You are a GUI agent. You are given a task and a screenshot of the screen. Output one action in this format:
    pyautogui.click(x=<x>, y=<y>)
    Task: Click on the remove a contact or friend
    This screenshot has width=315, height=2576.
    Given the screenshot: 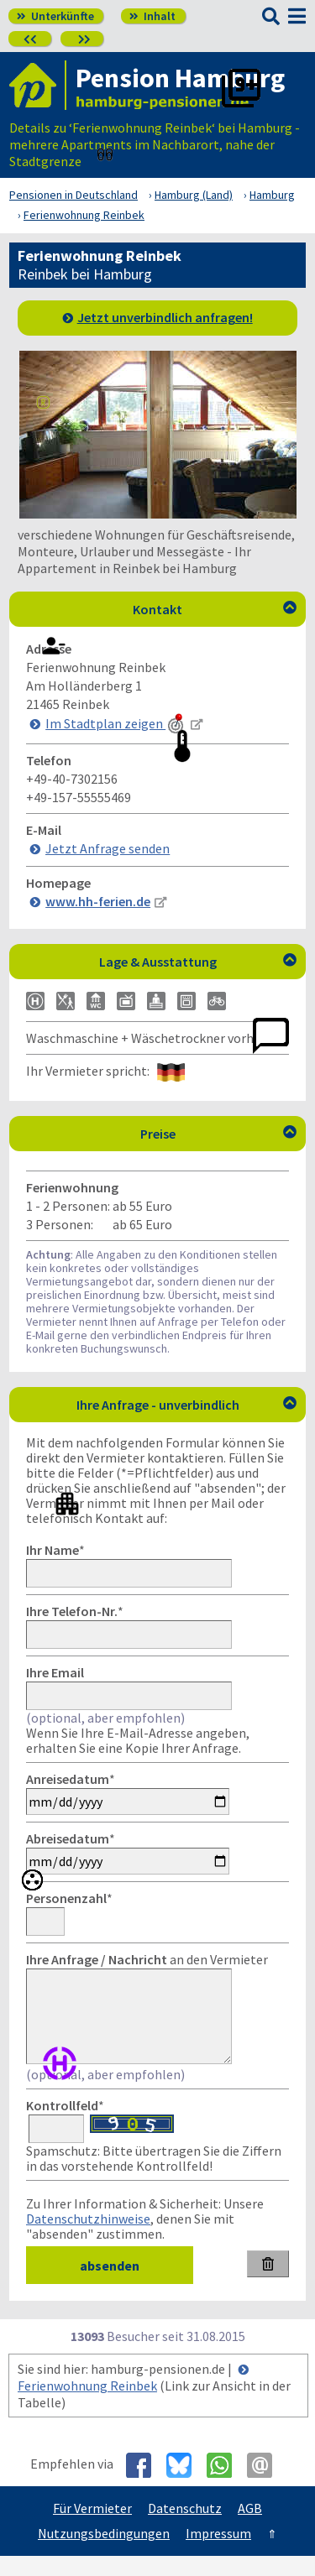 What is the action you would take?
    pyautogui.click(x=53, y=645)
    